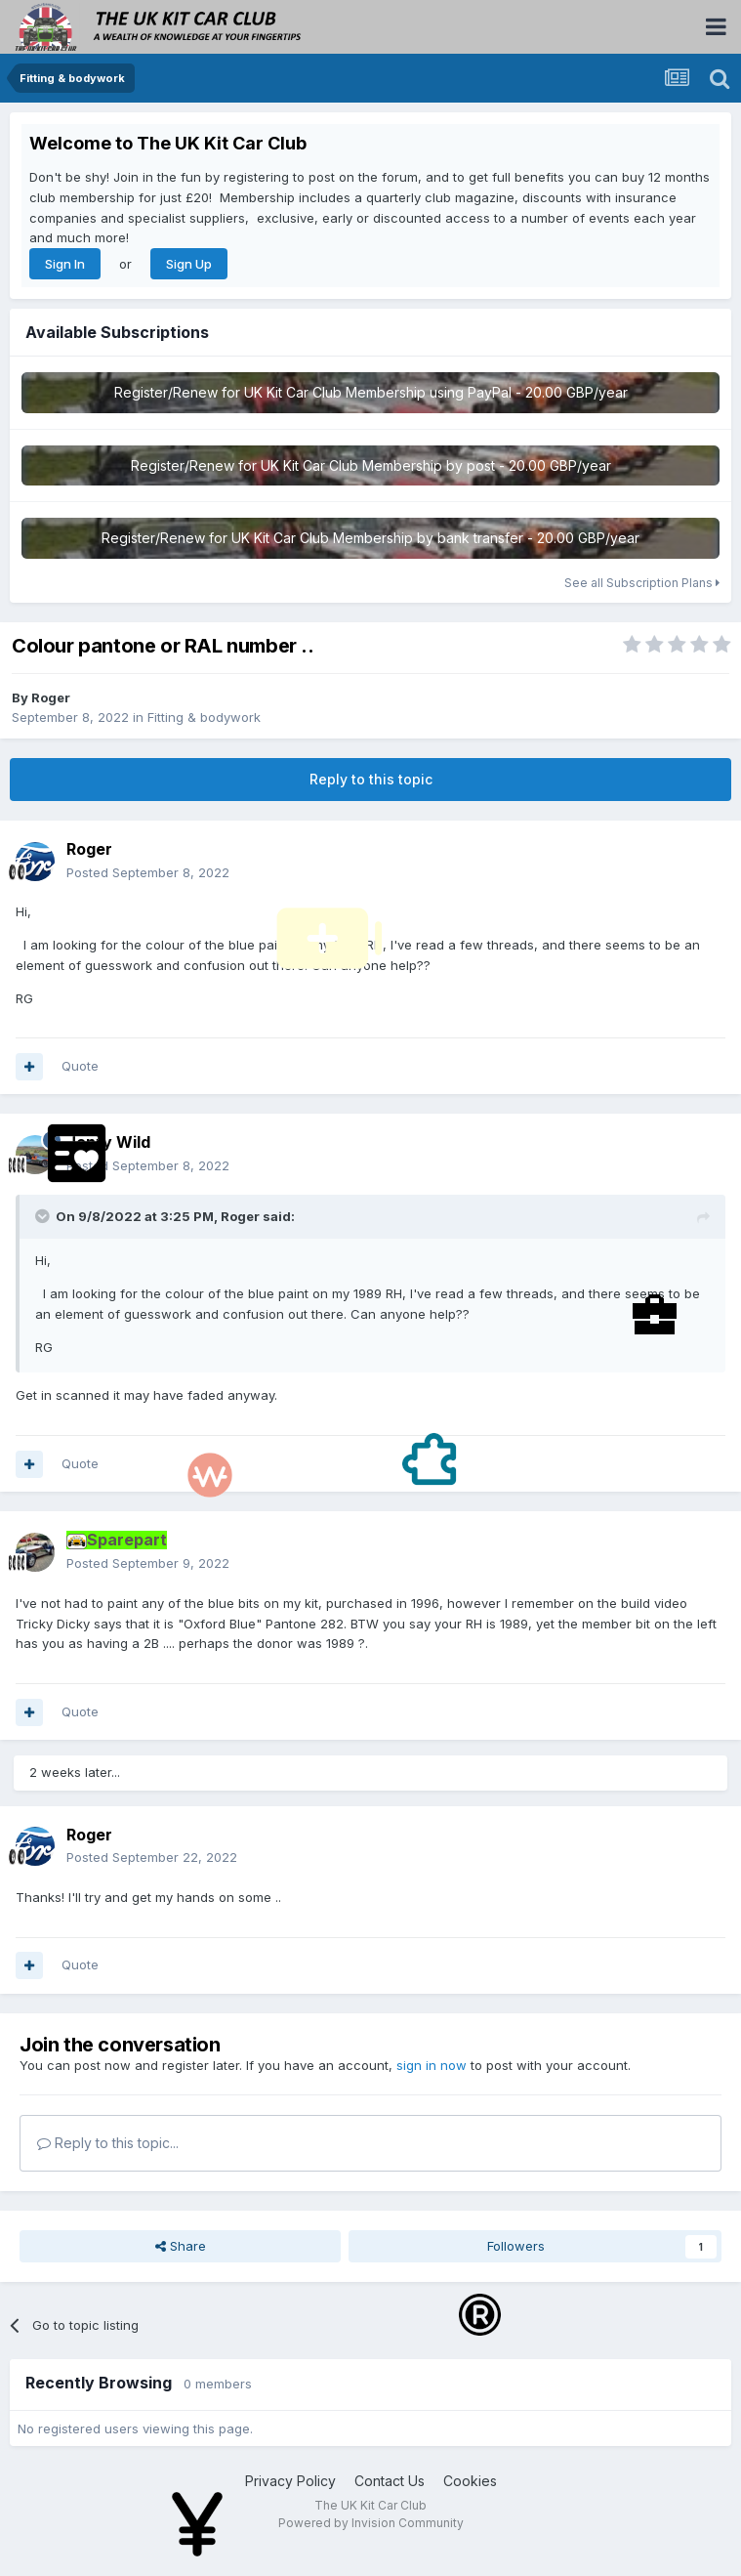  Describe the element at coordinates (76, 1153) in the screenshot. I see `view your favorites list` at that location.